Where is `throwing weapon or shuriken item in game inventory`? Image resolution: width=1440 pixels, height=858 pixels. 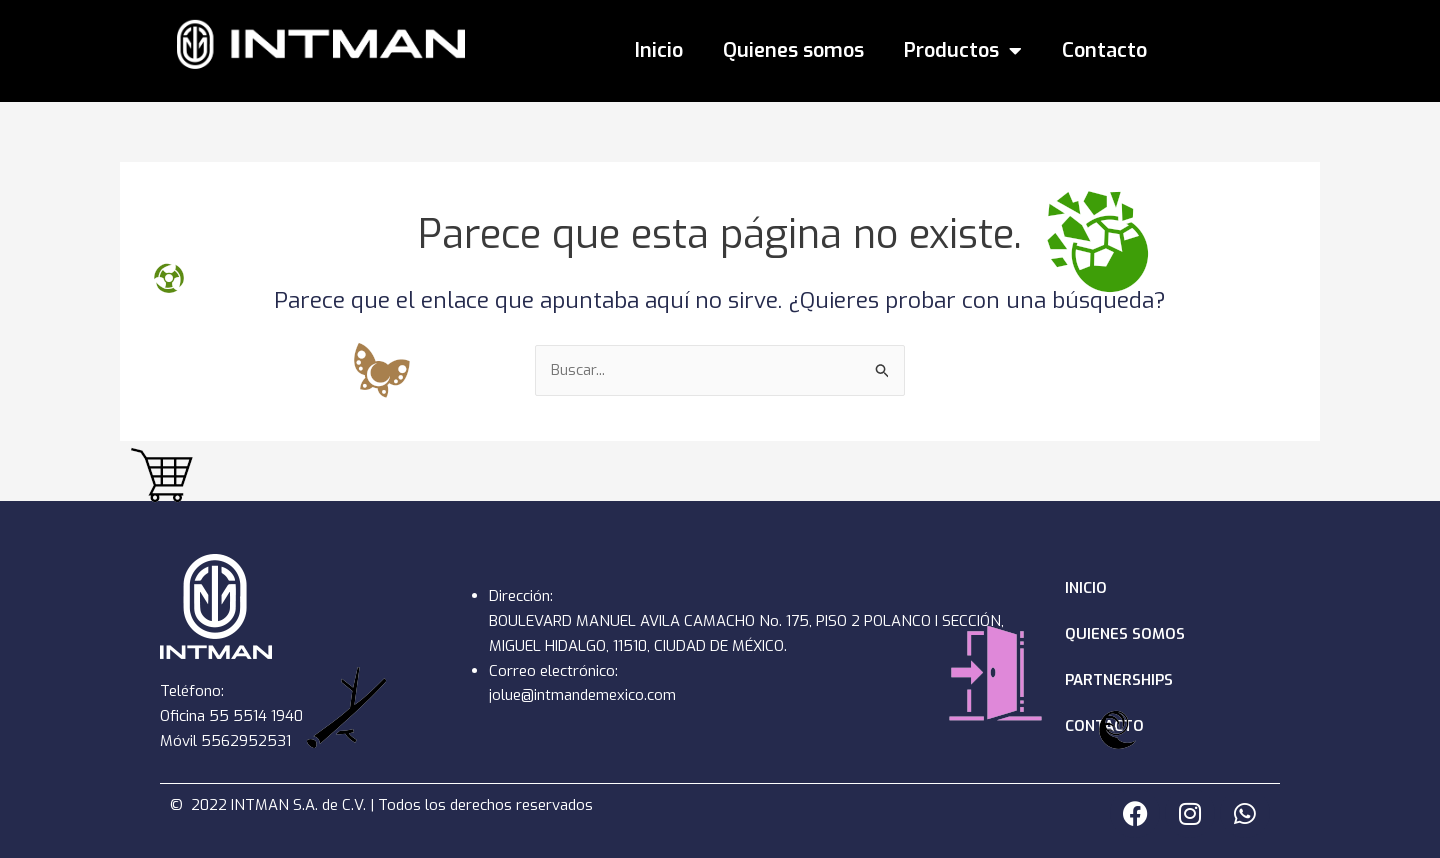 throwing weapon or shuriken item in game inventory is located at coordinates (169, 278).